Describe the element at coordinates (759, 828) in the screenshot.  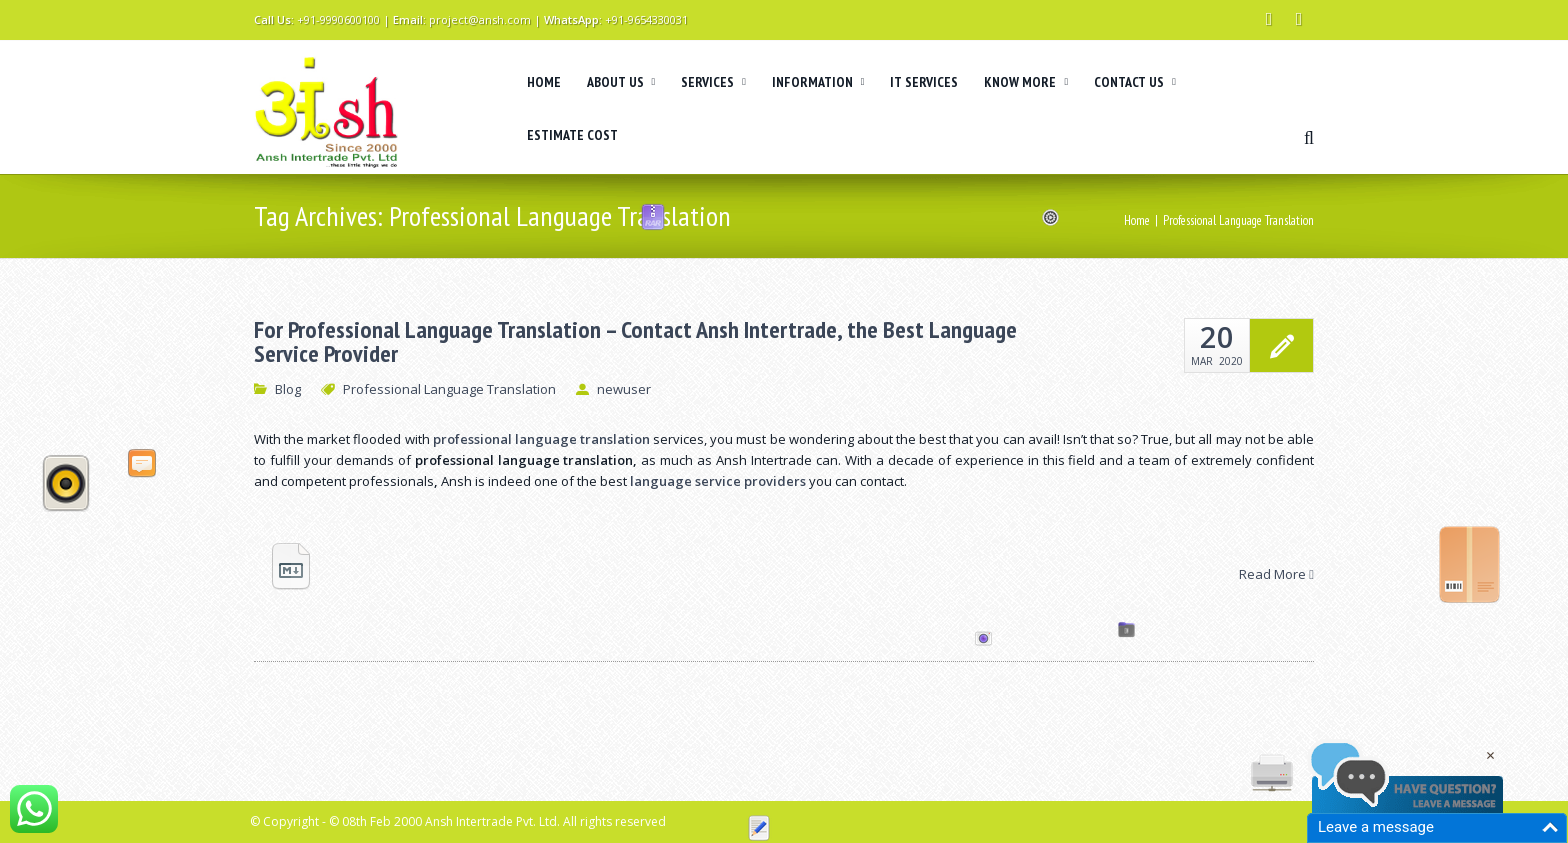
I see `open gedit text editor` at that location.